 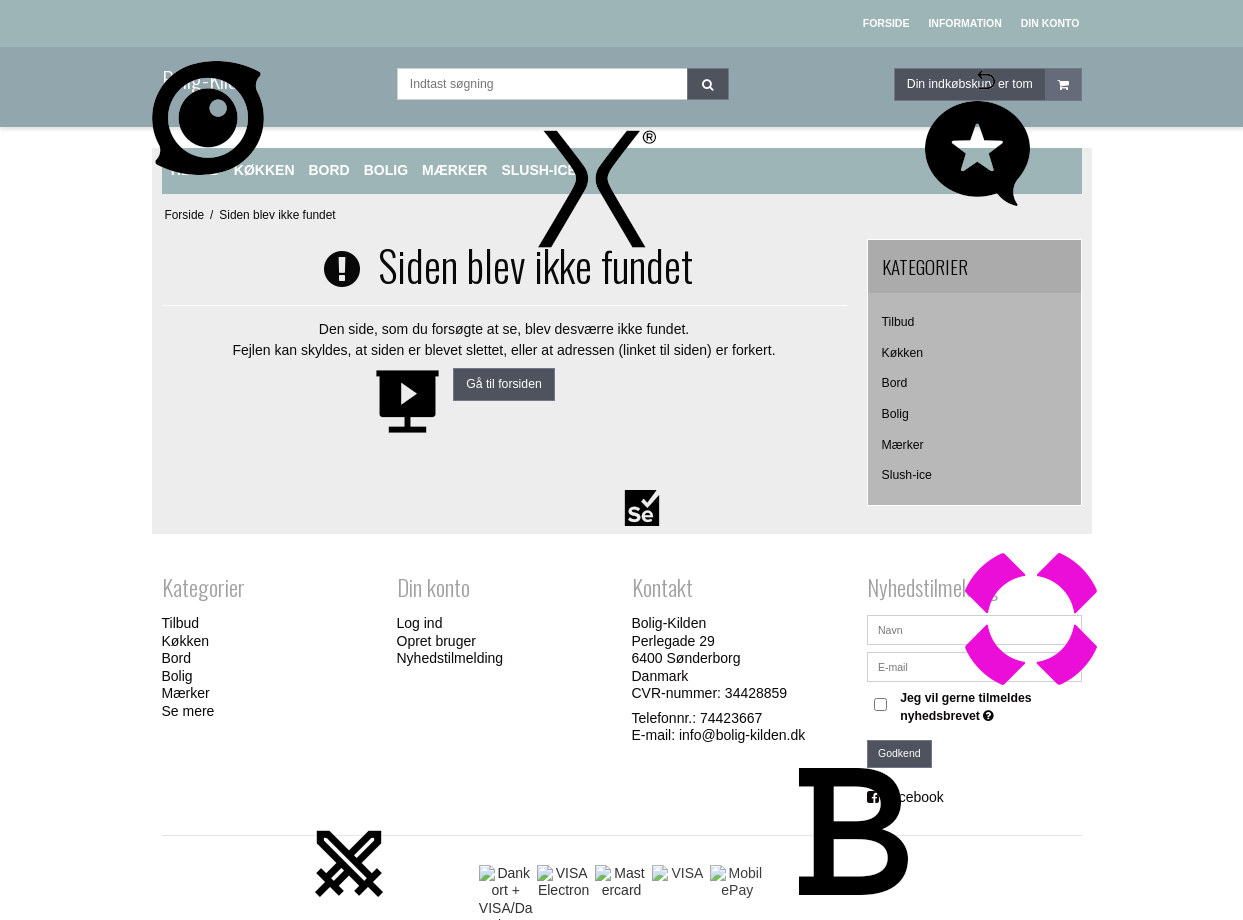 What do you see at coordinates (977, 153) in the screenshot?
I see `open the Micro.blog app` at bounding box center [977, 153].